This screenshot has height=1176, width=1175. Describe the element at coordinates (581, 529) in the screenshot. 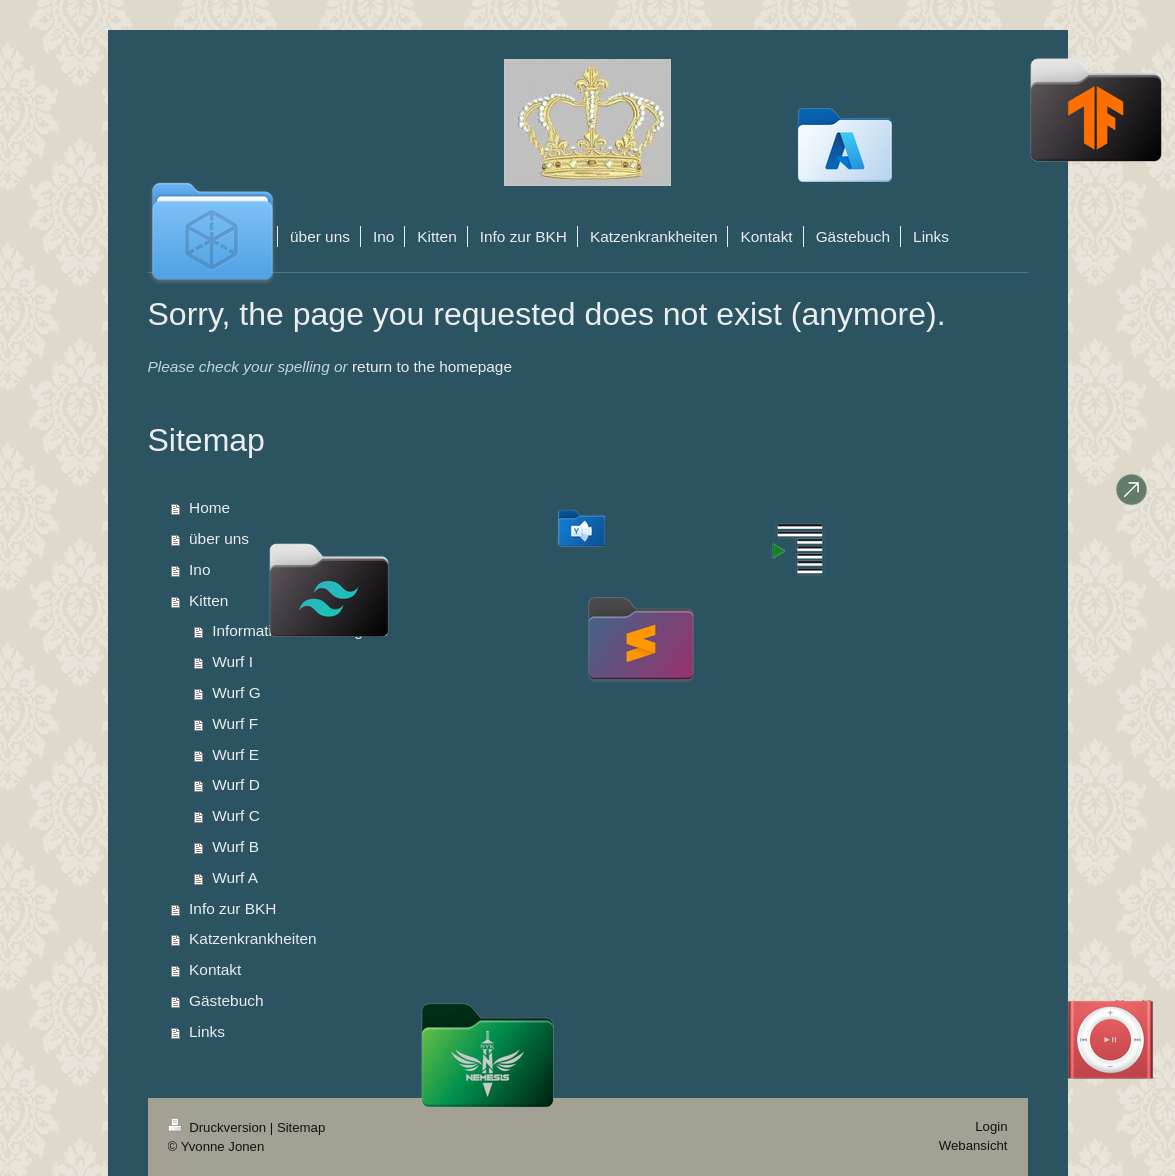

I see `open microsoft yammer files folder` at that location.